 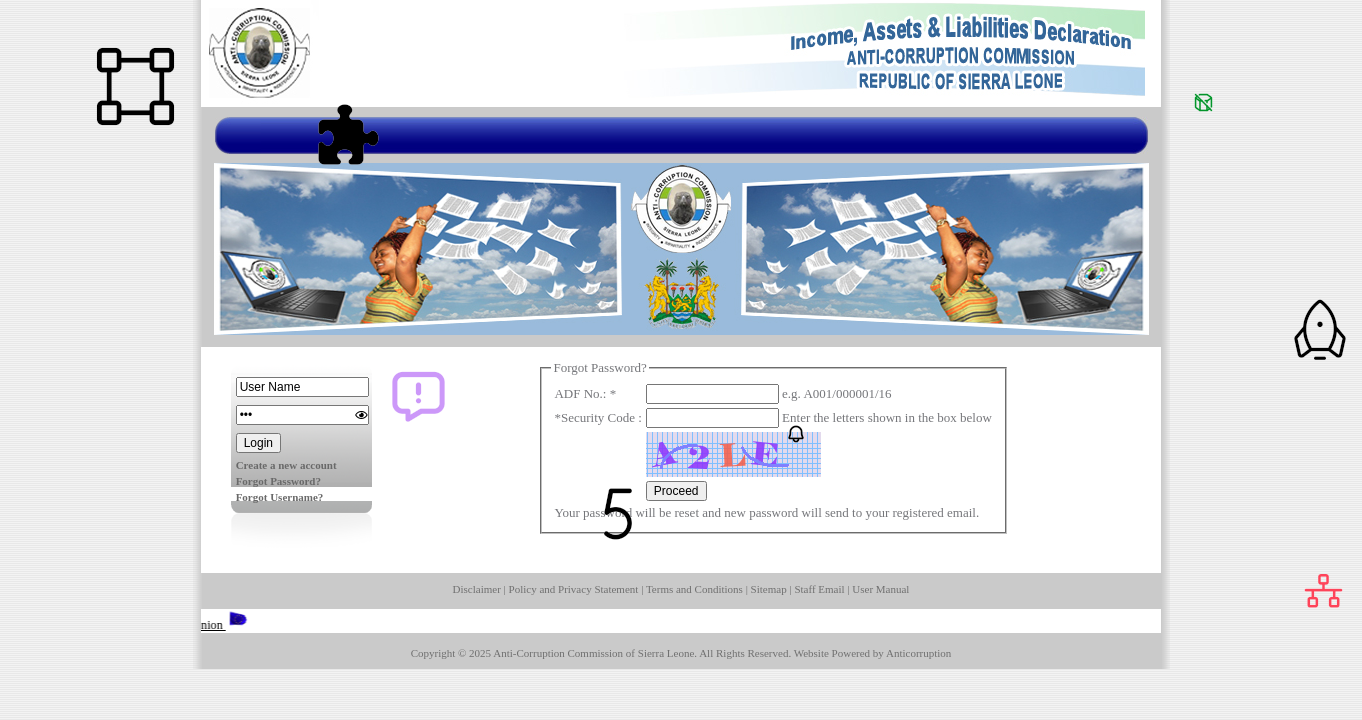 What do you see at coordinates (418, 395) in the screenshot?
I see `report a message or conversation` at bounding box center [418, 395].